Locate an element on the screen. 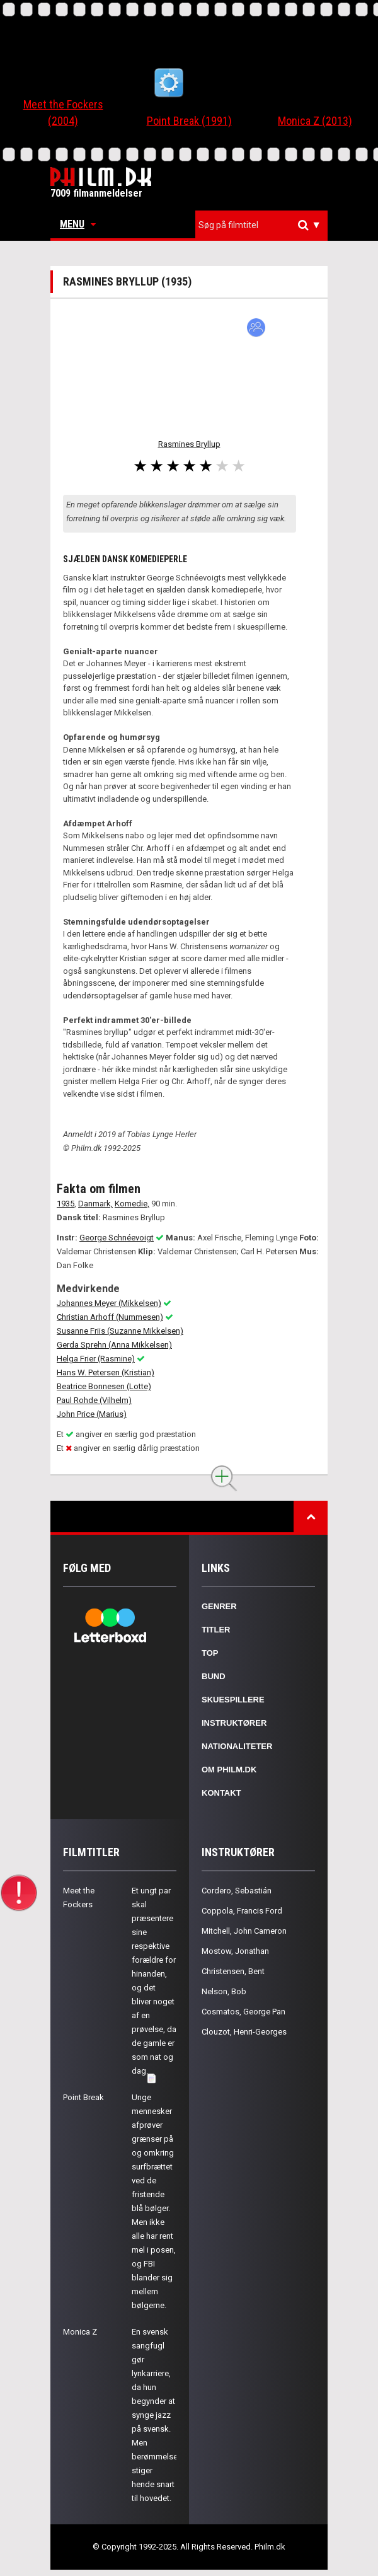 The image size is (378, 2576). switch between user accounts is located at coordinates (256, 327).